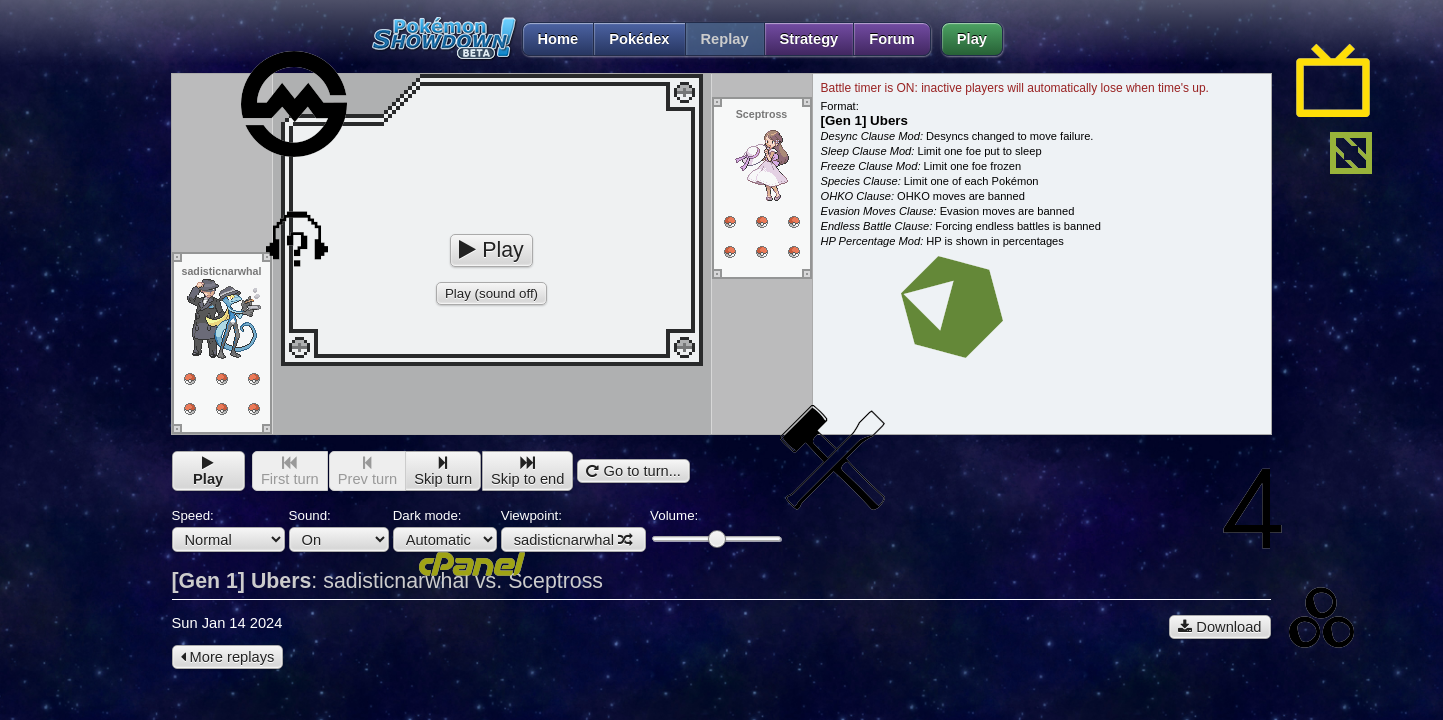 The width and height of the screenshot is (1443, 720). I want to click on getx state management framework logo, so click(1321, 617).